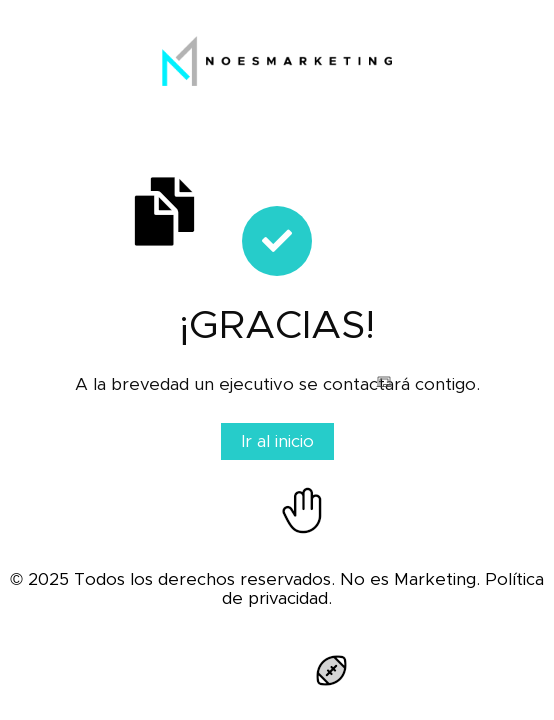 The height and width of the screenshot is (720, 554). Describe the element at coordinates (164, 211) in the screenshot. I see `view all documents` at that location.